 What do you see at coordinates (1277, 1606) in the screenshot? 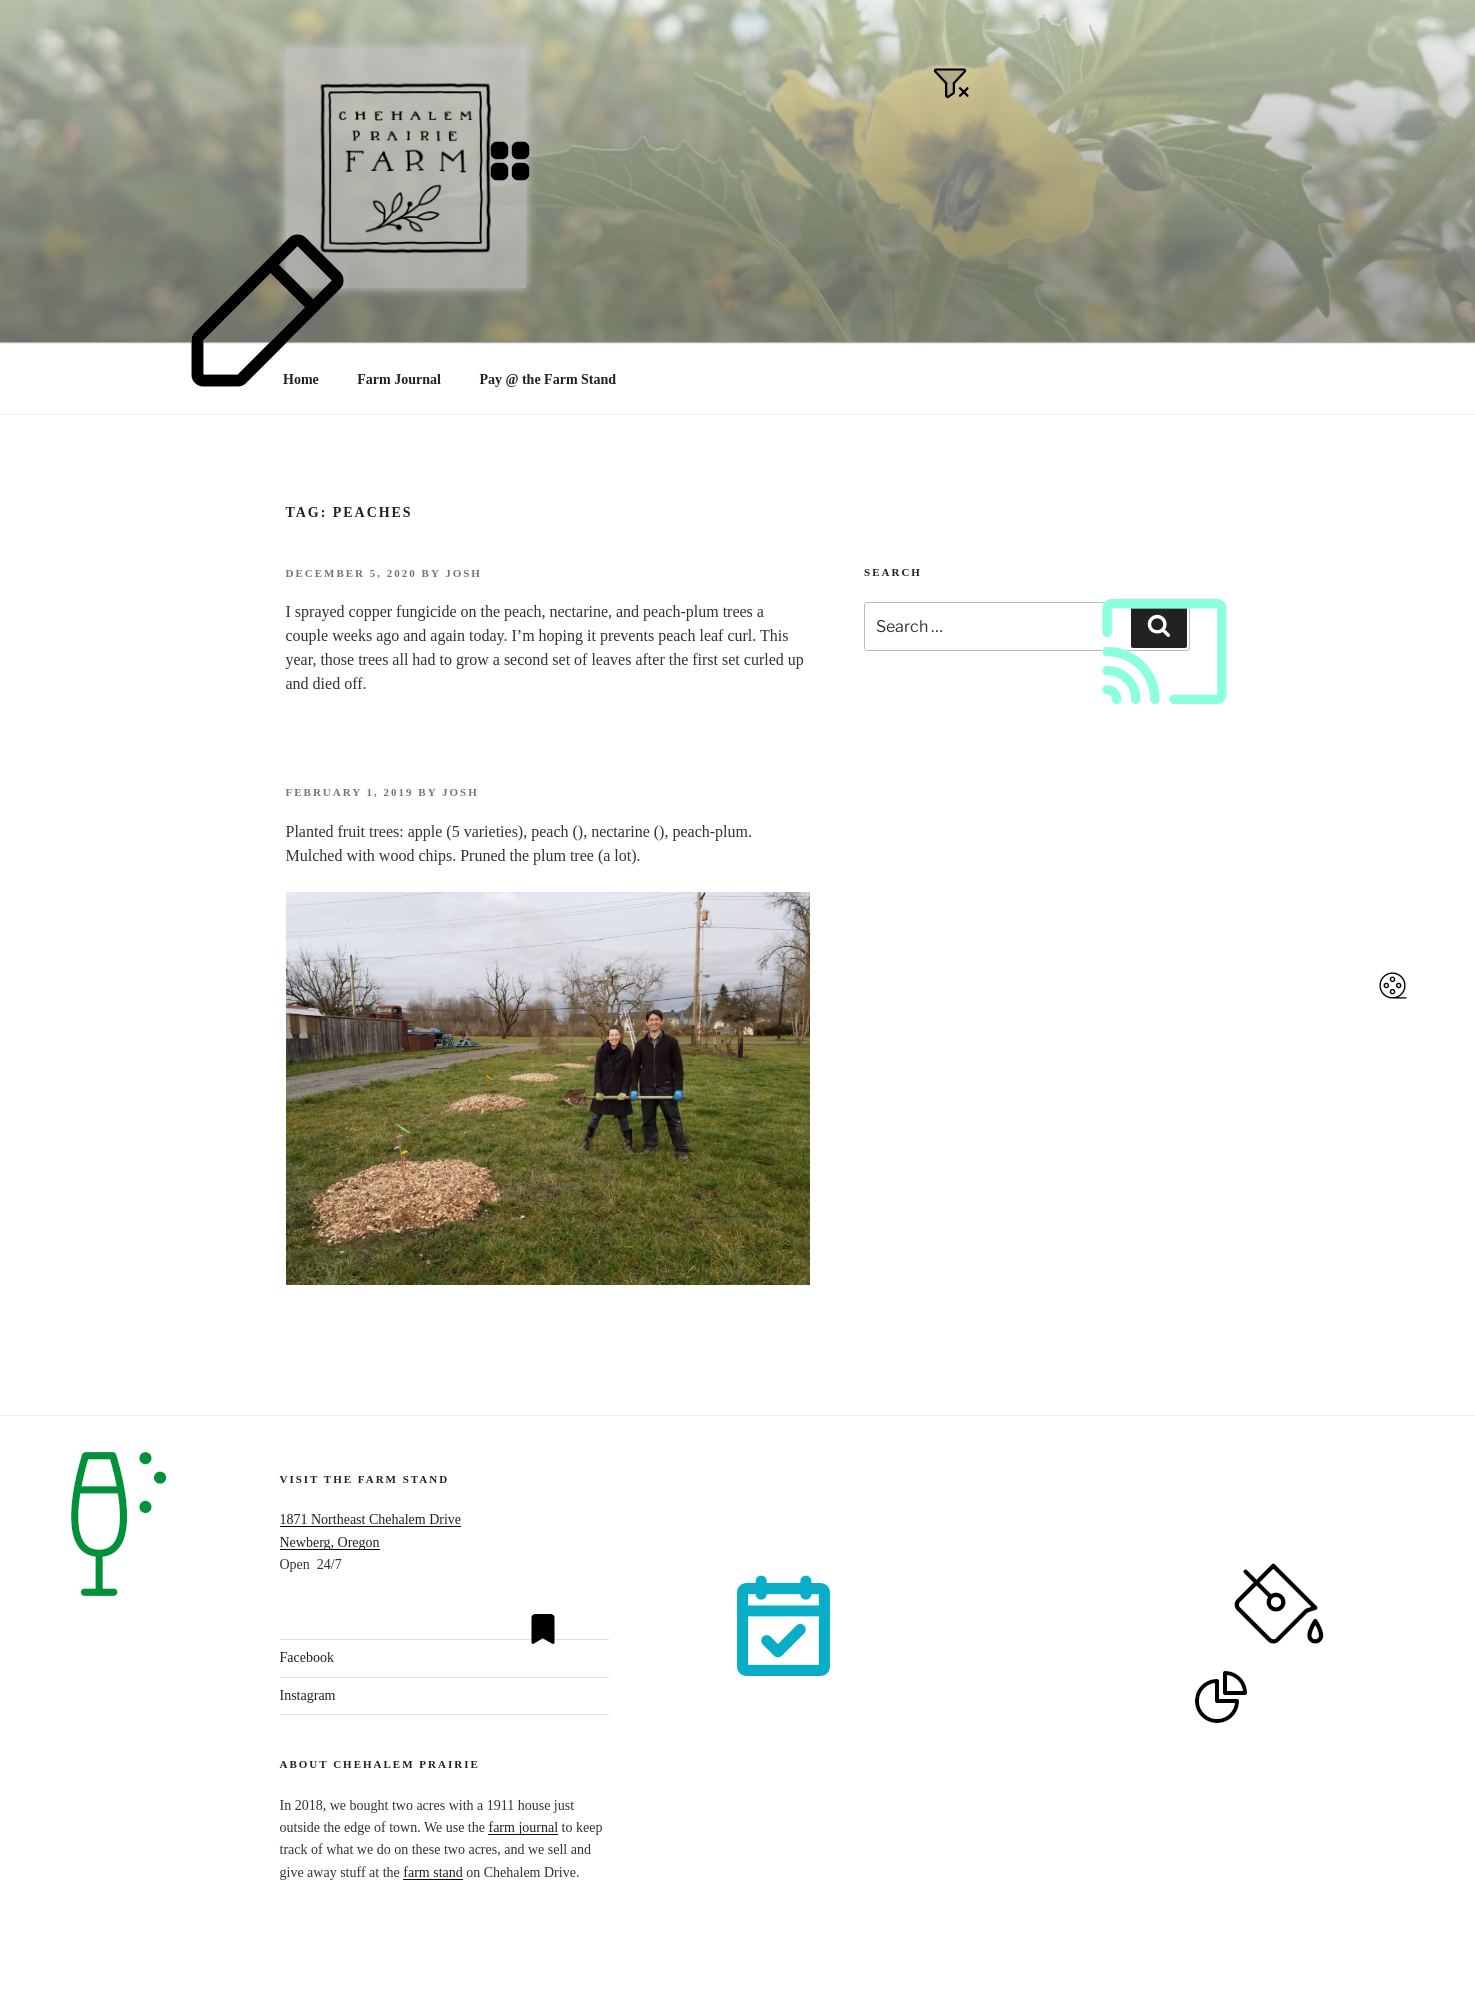
I see `fill an area with color` at bounding box center [1277, 1606].